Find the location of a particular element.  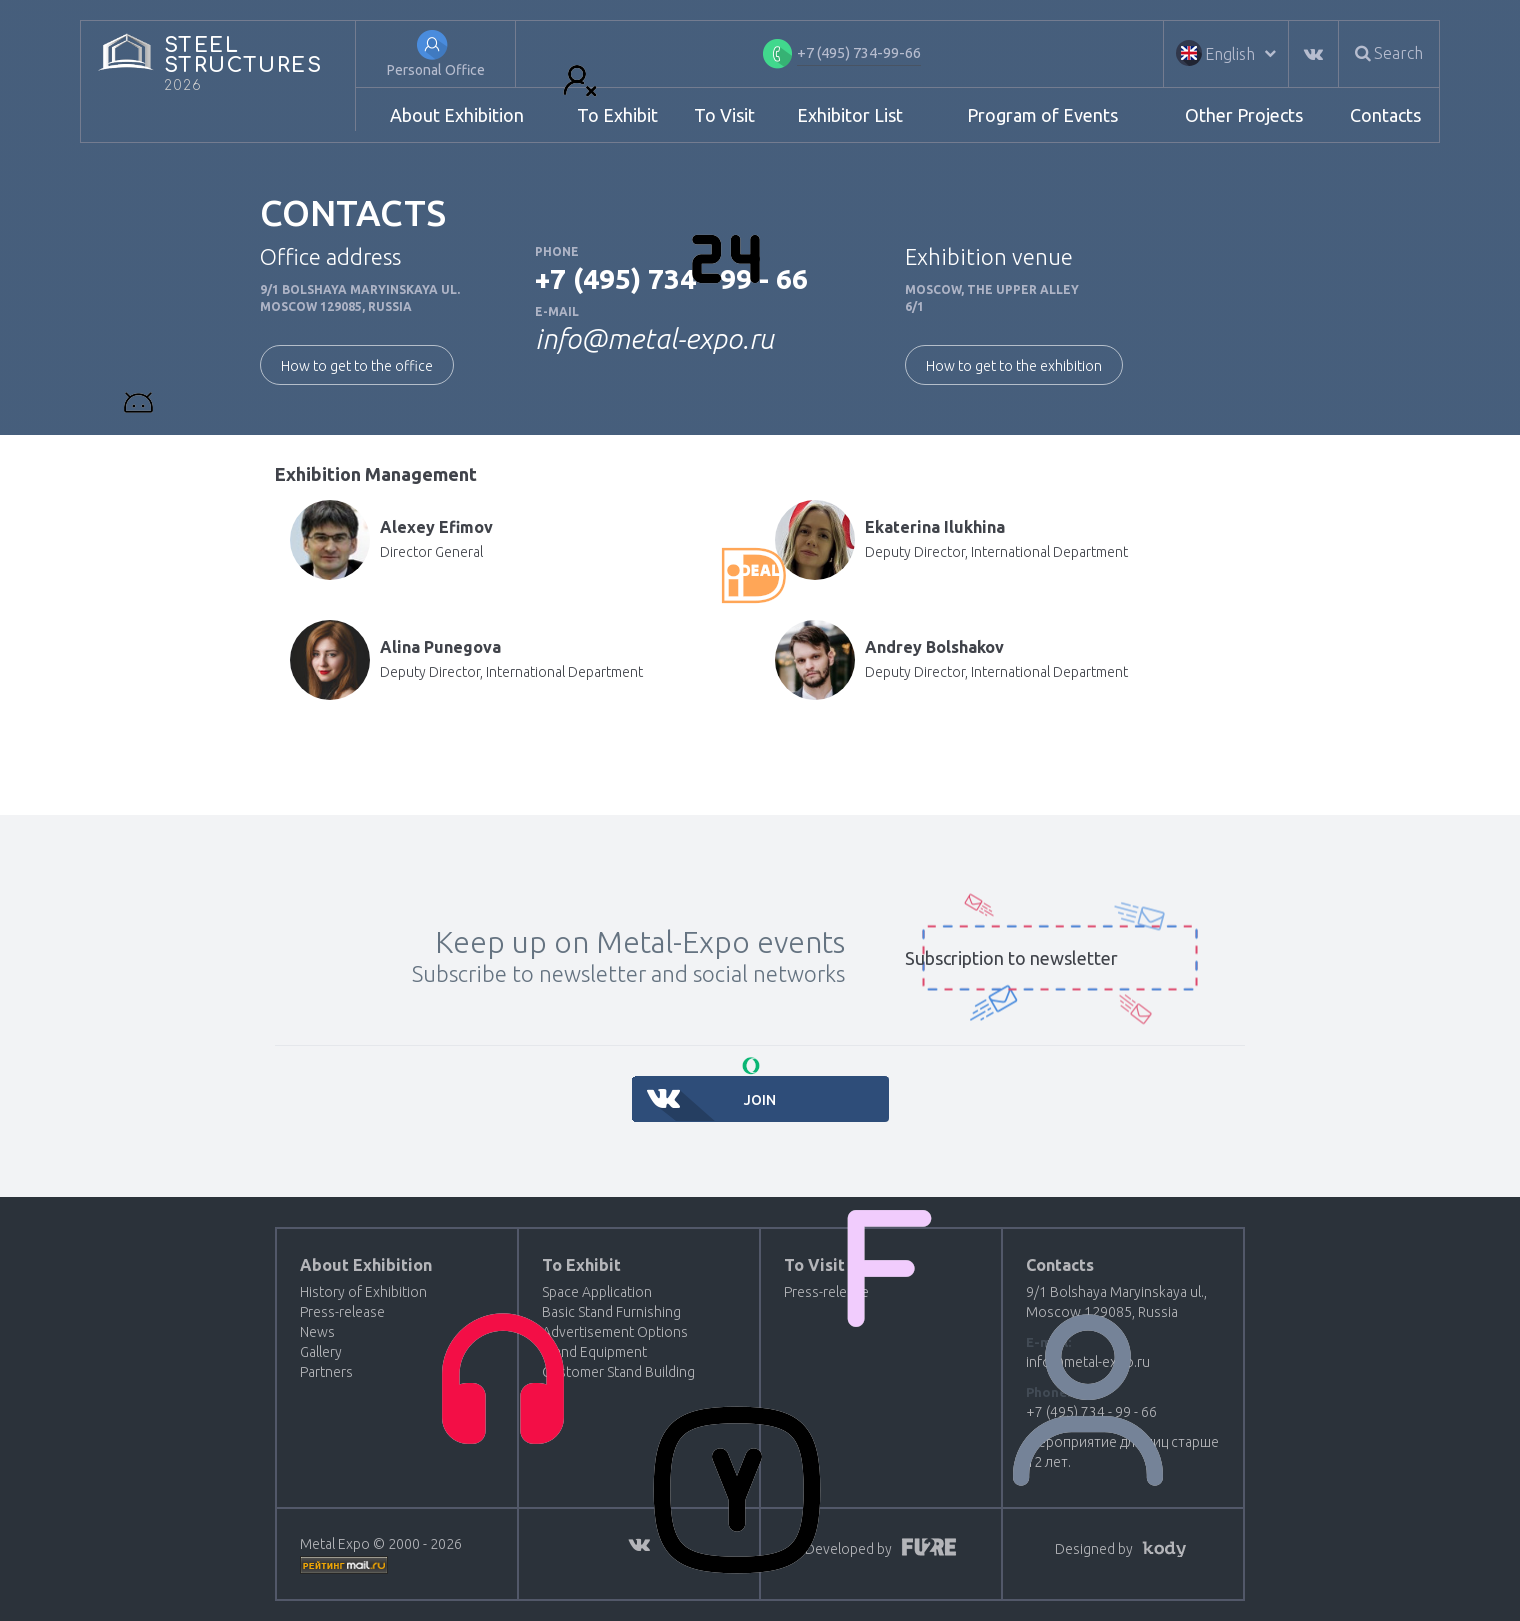

open Opera browser is located at coordinates (751, 1066).